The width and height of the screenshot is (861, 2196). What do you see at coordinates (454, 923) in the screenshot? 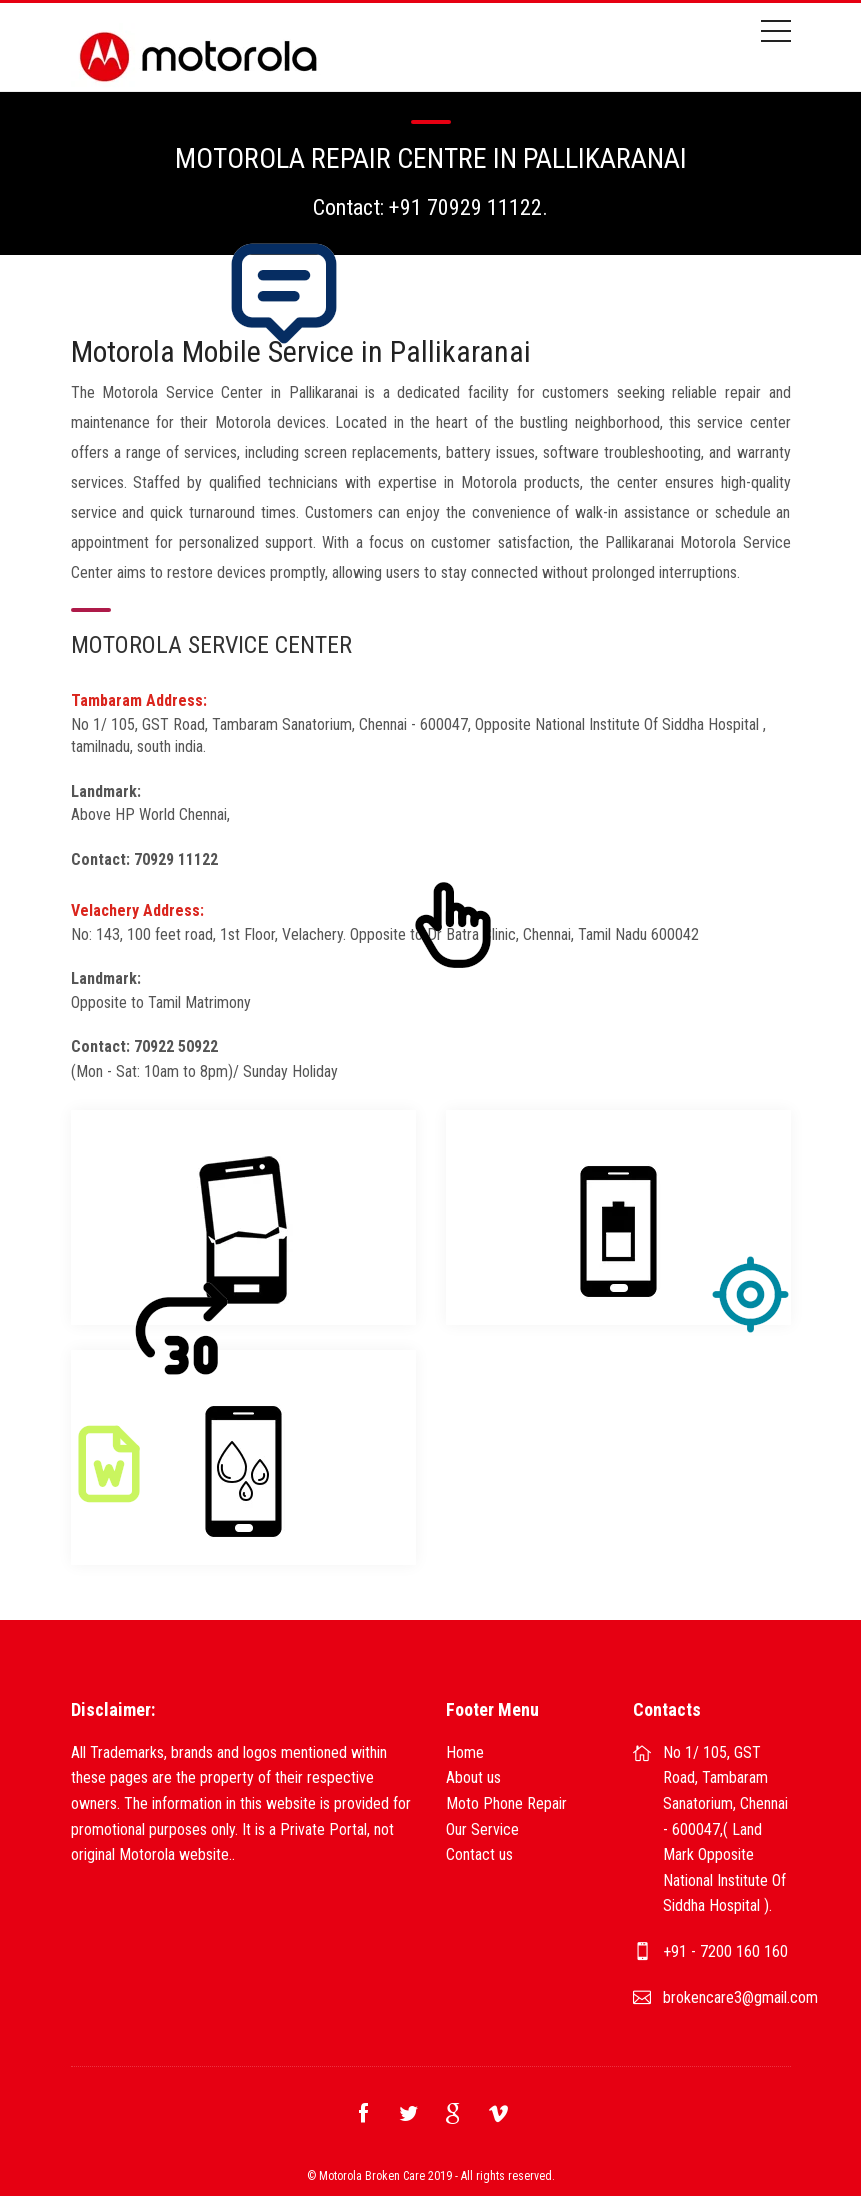
I see `tap or click to interact` at bounding box center [454, 923].